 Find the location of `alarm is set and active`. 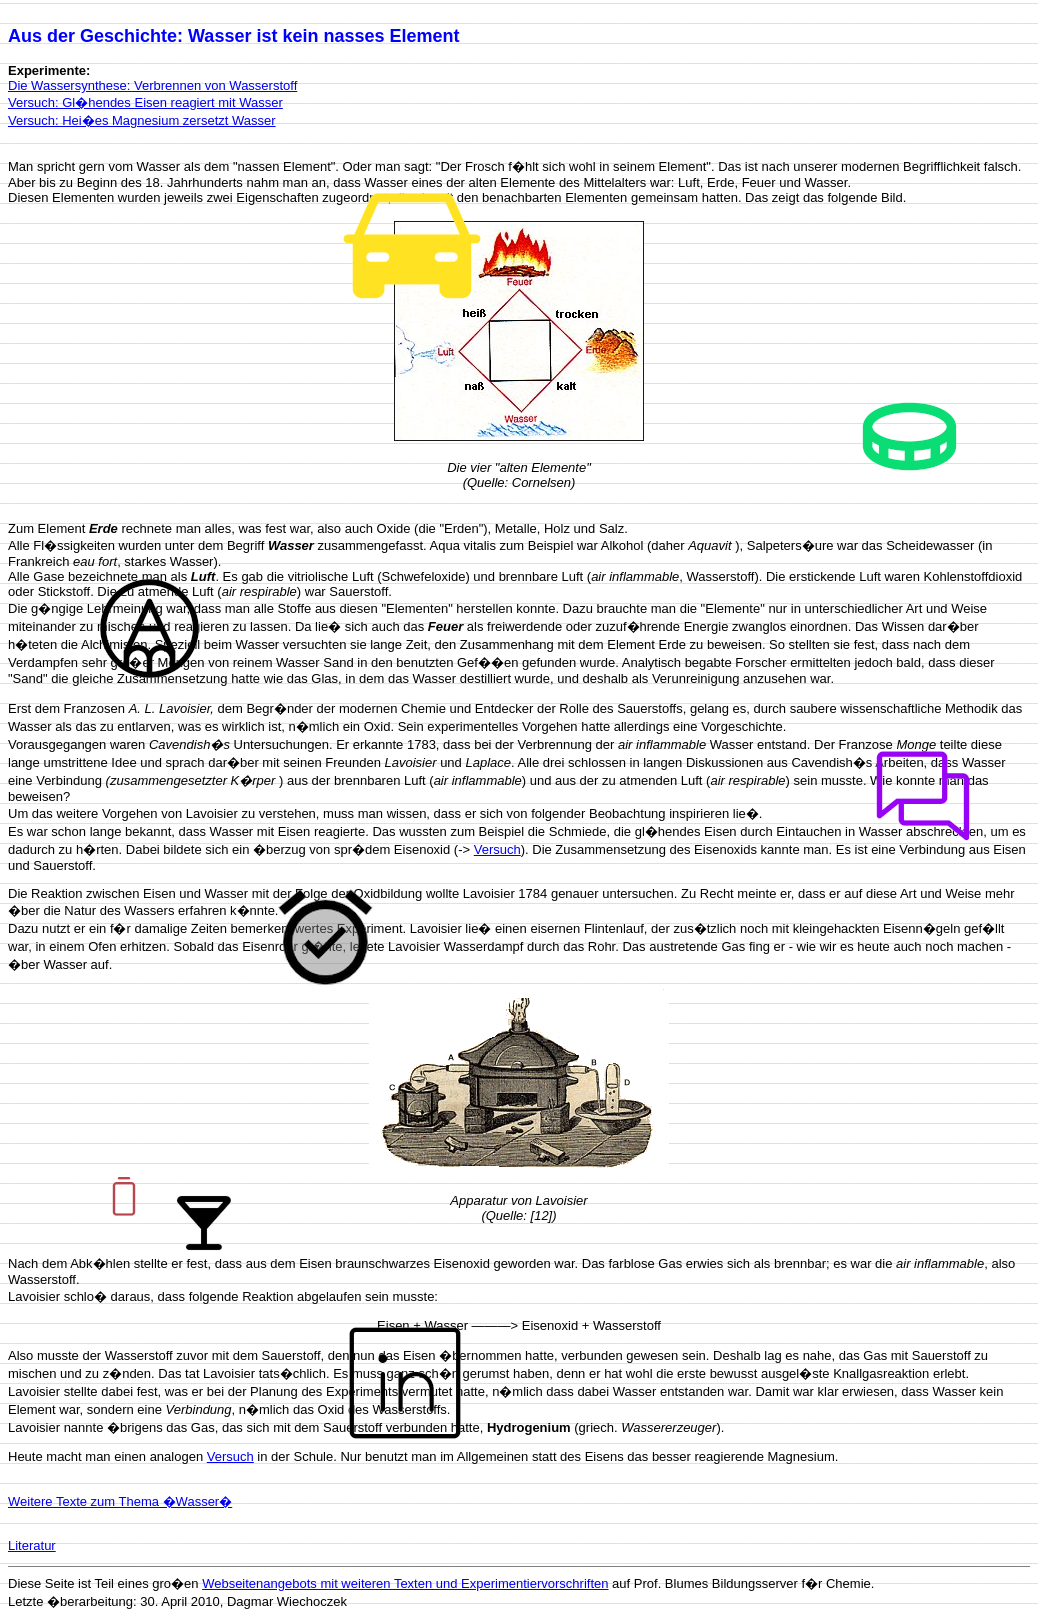

alarm is set and active is located at coordinates (325, 937).